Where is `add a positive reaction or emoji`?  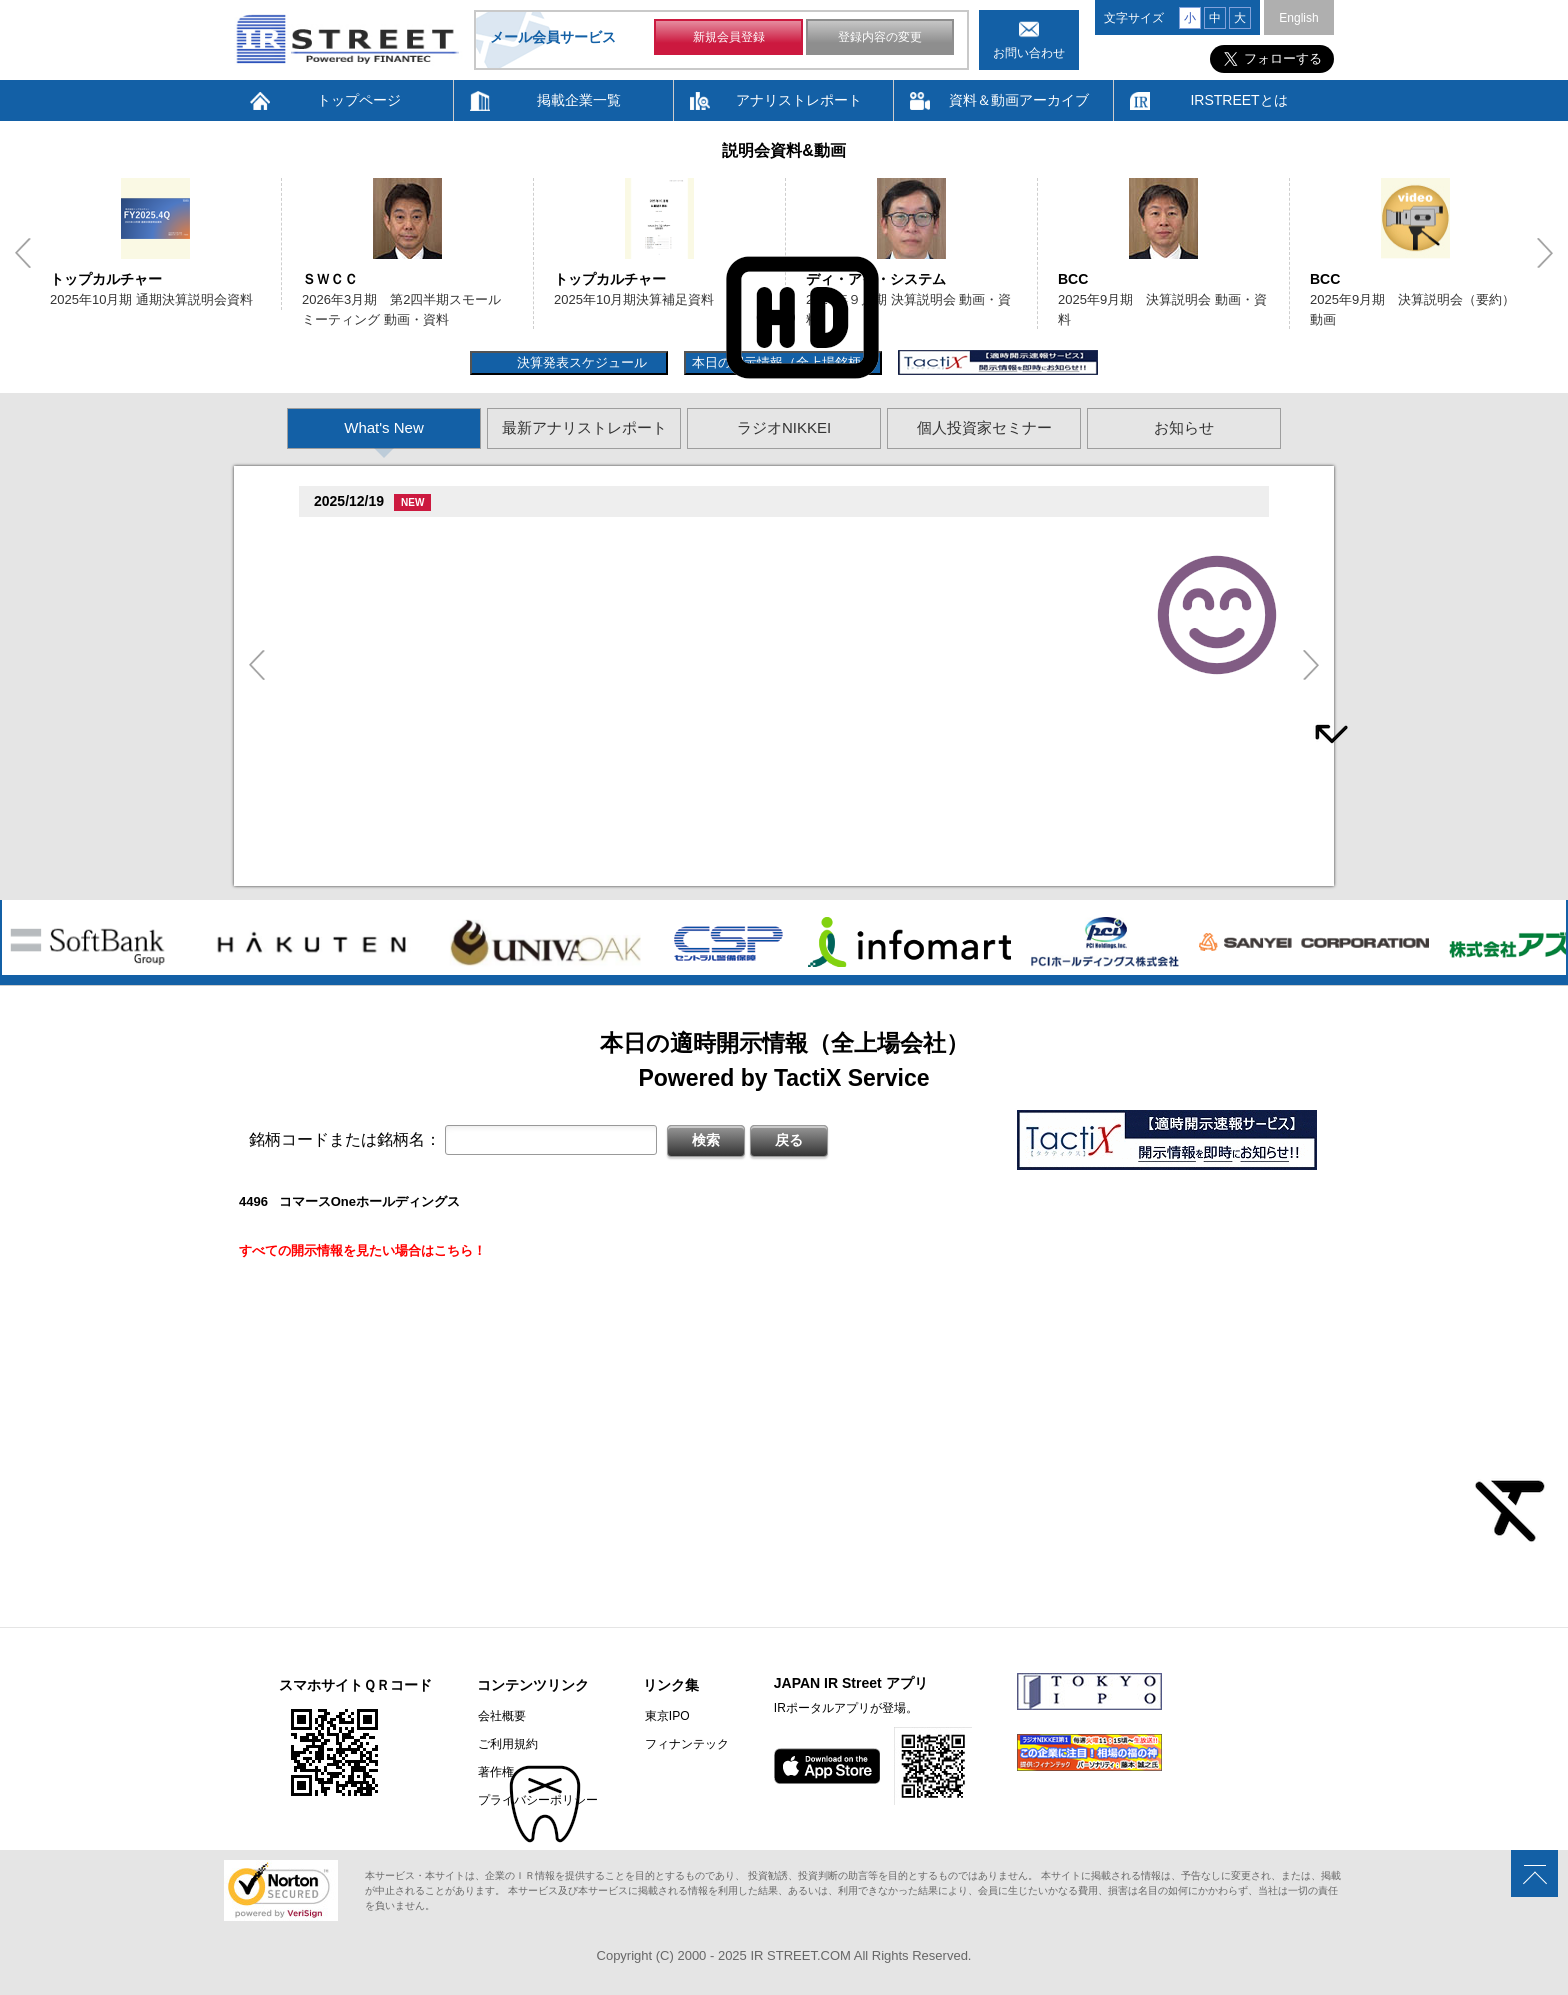 add a positive reaction or emoji is located at coordinates (1217, 615).